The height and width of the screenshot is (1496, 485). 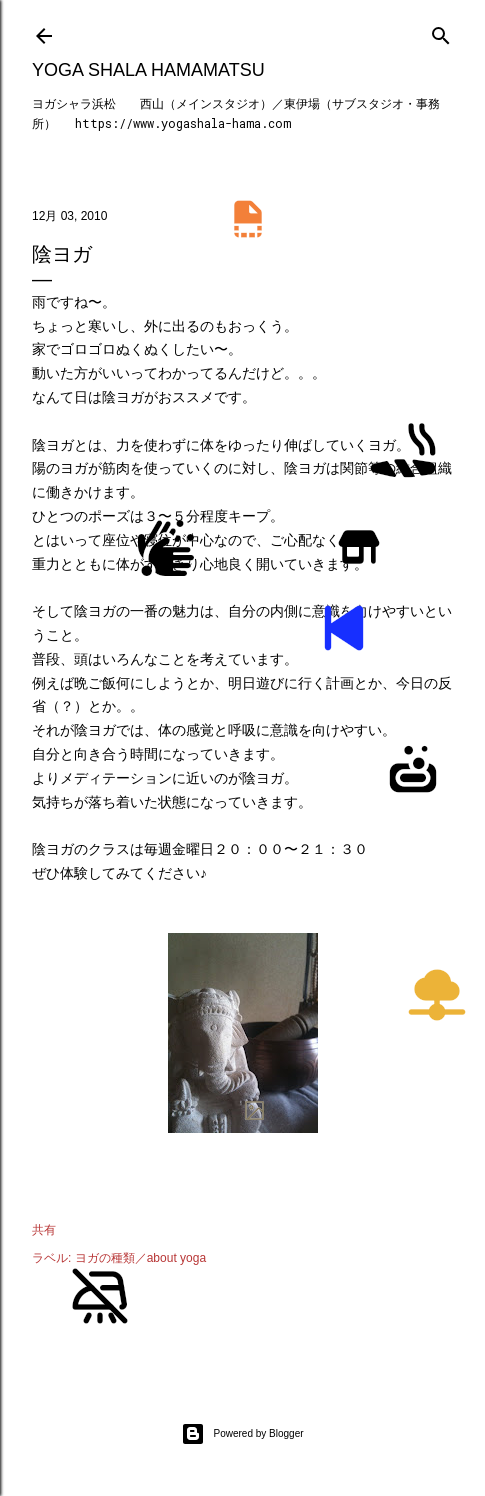 What do you see at coordinates (344, 628) in the screenshot?
I see `go to previous track` at bounding box center [344, 628].